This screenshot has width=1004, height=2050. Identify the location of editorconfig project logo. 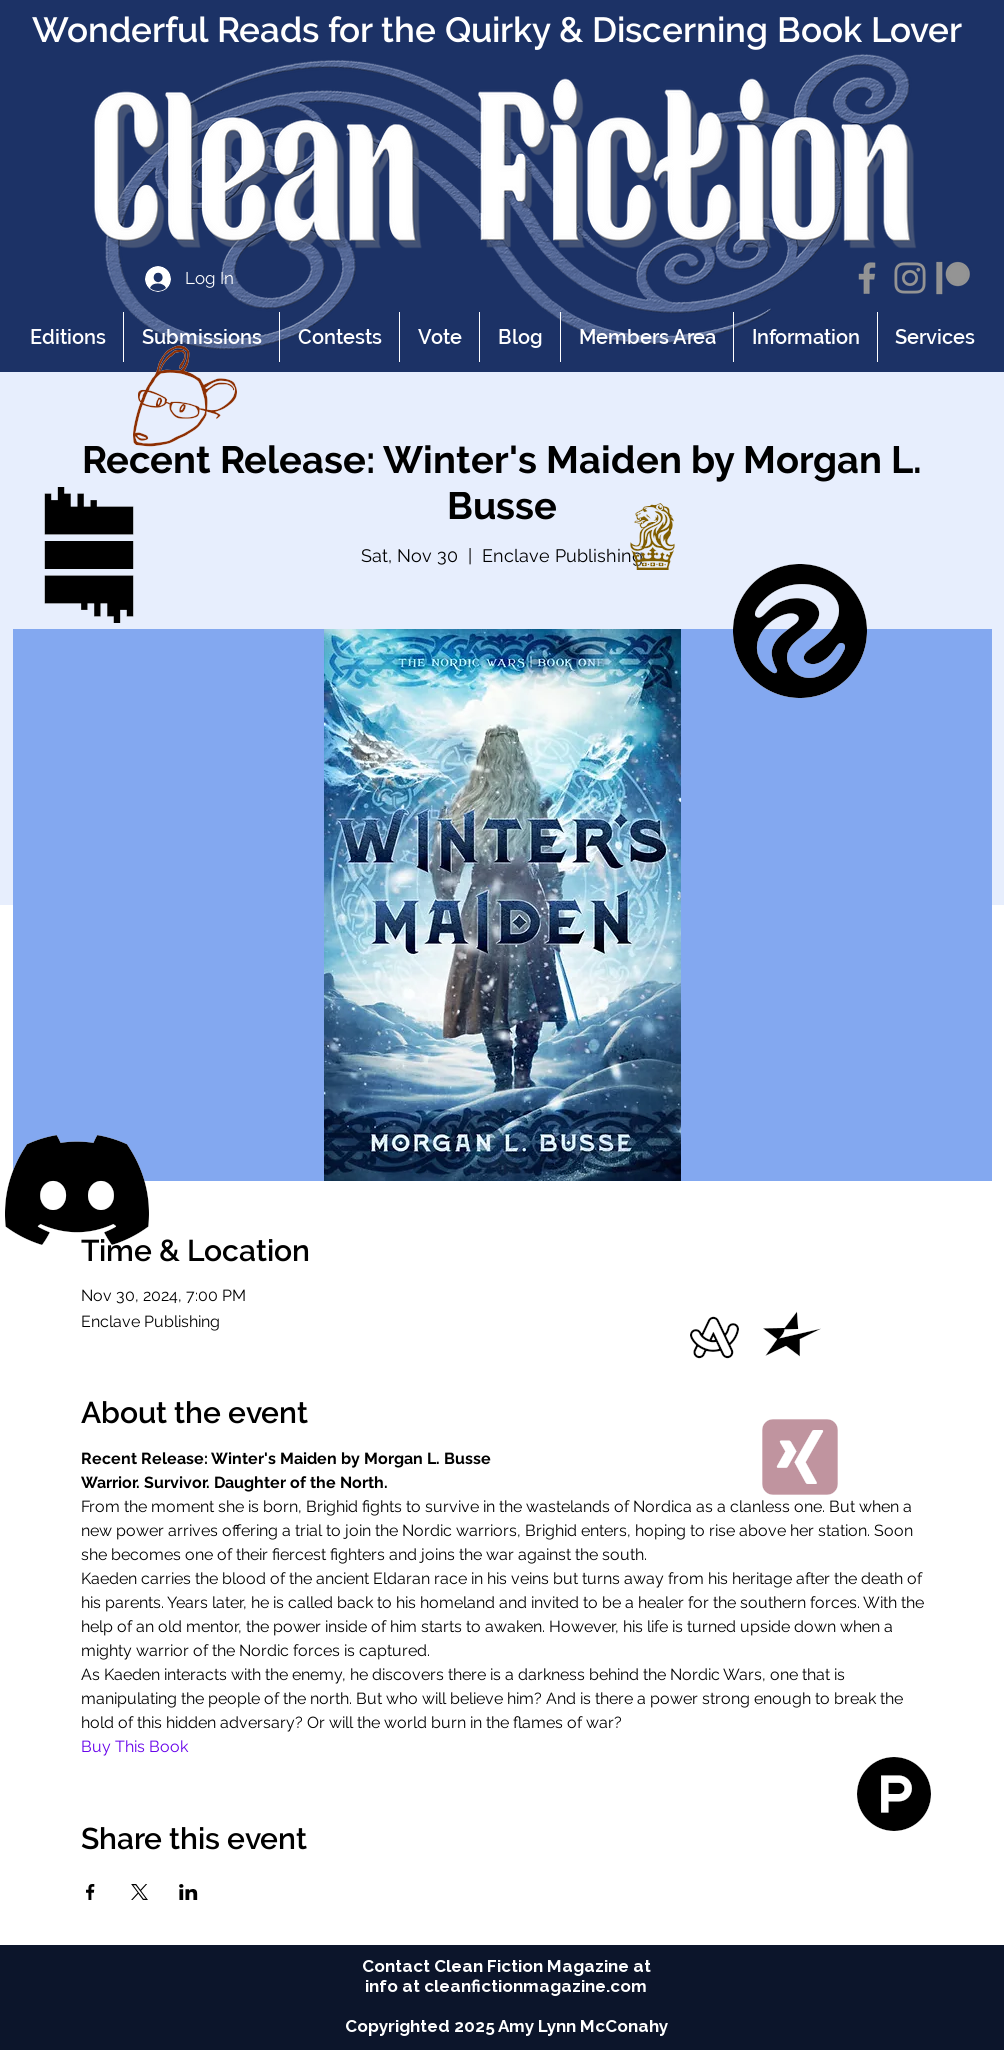
(185, 396).